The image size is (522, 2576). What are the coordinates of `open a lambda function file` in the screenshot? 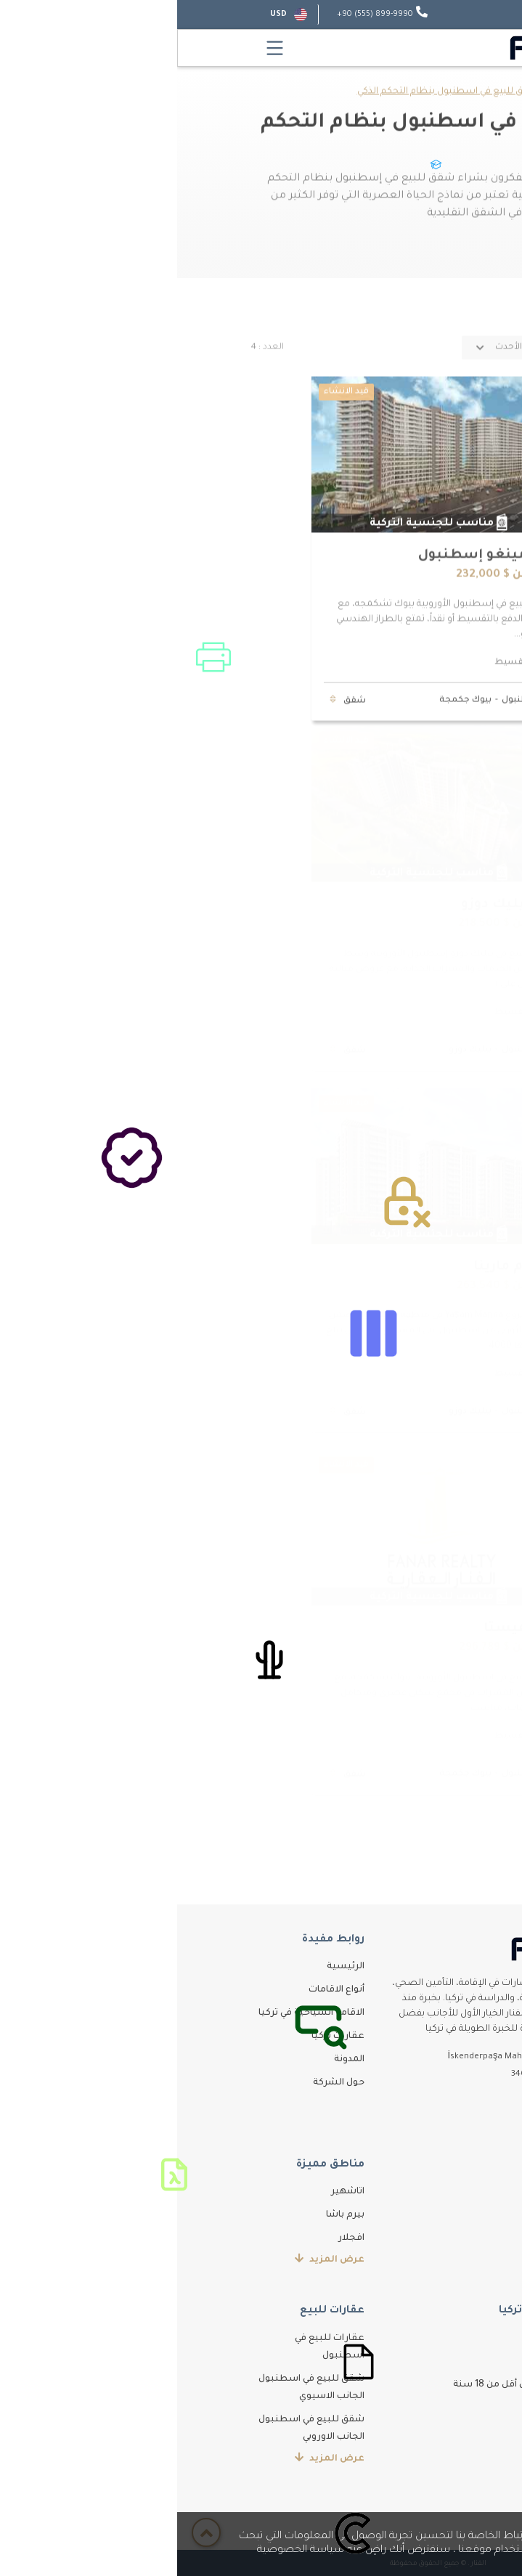 It's located at (174, 2174).